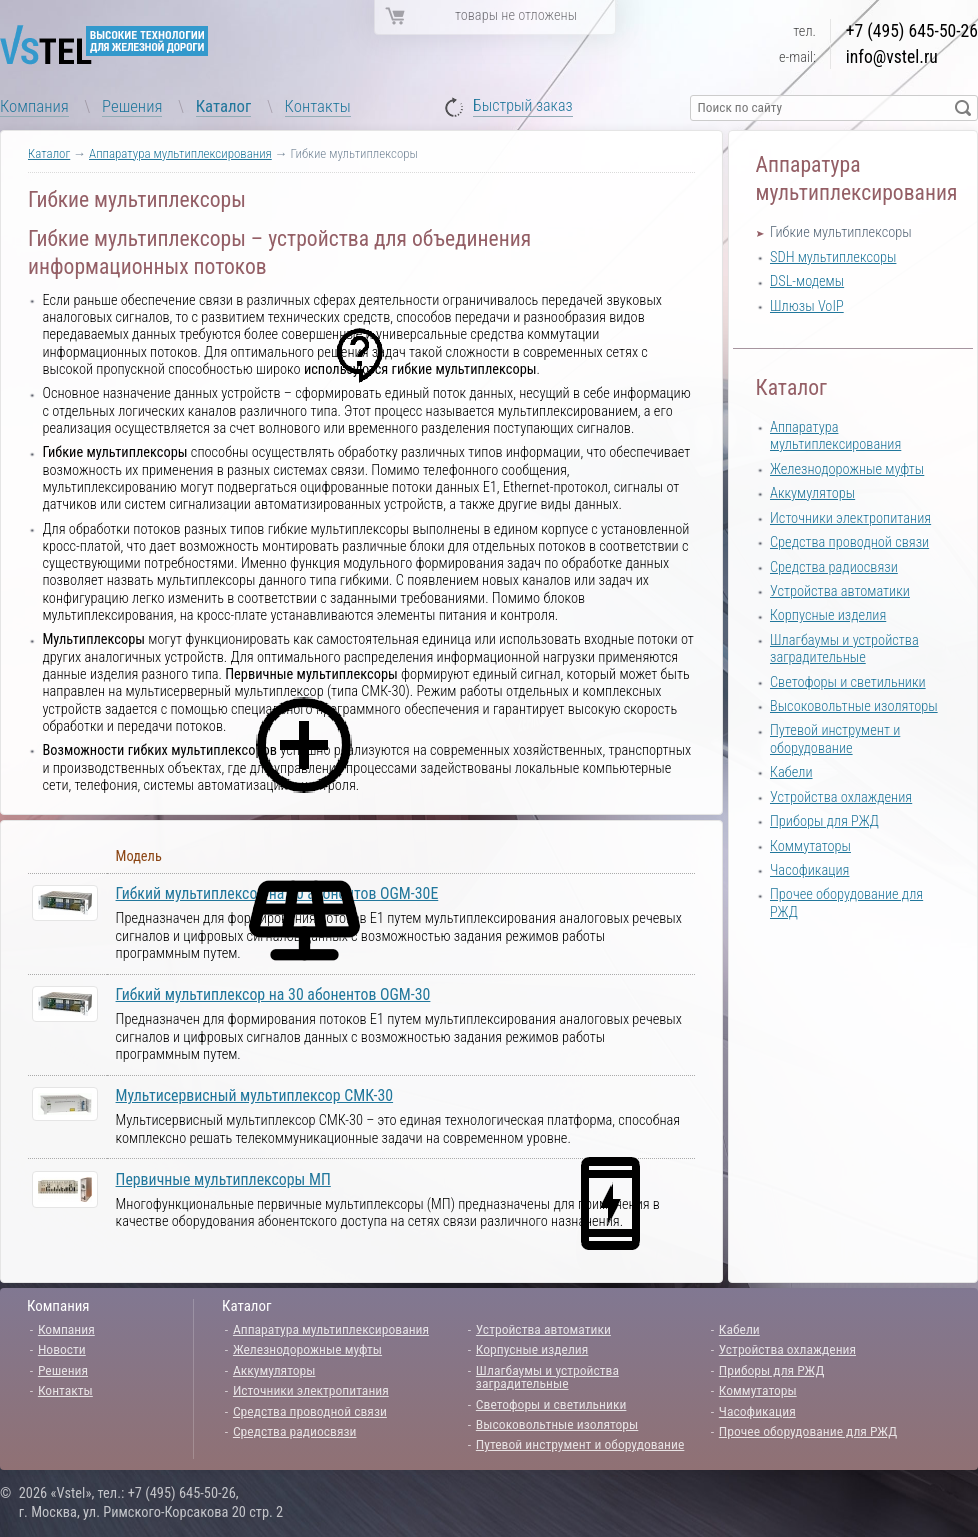 The width and height of the screenshot is (978, 1537). Describe the element at coordinates (304, 745) in the screenshot. I see `add a new item` at that location.